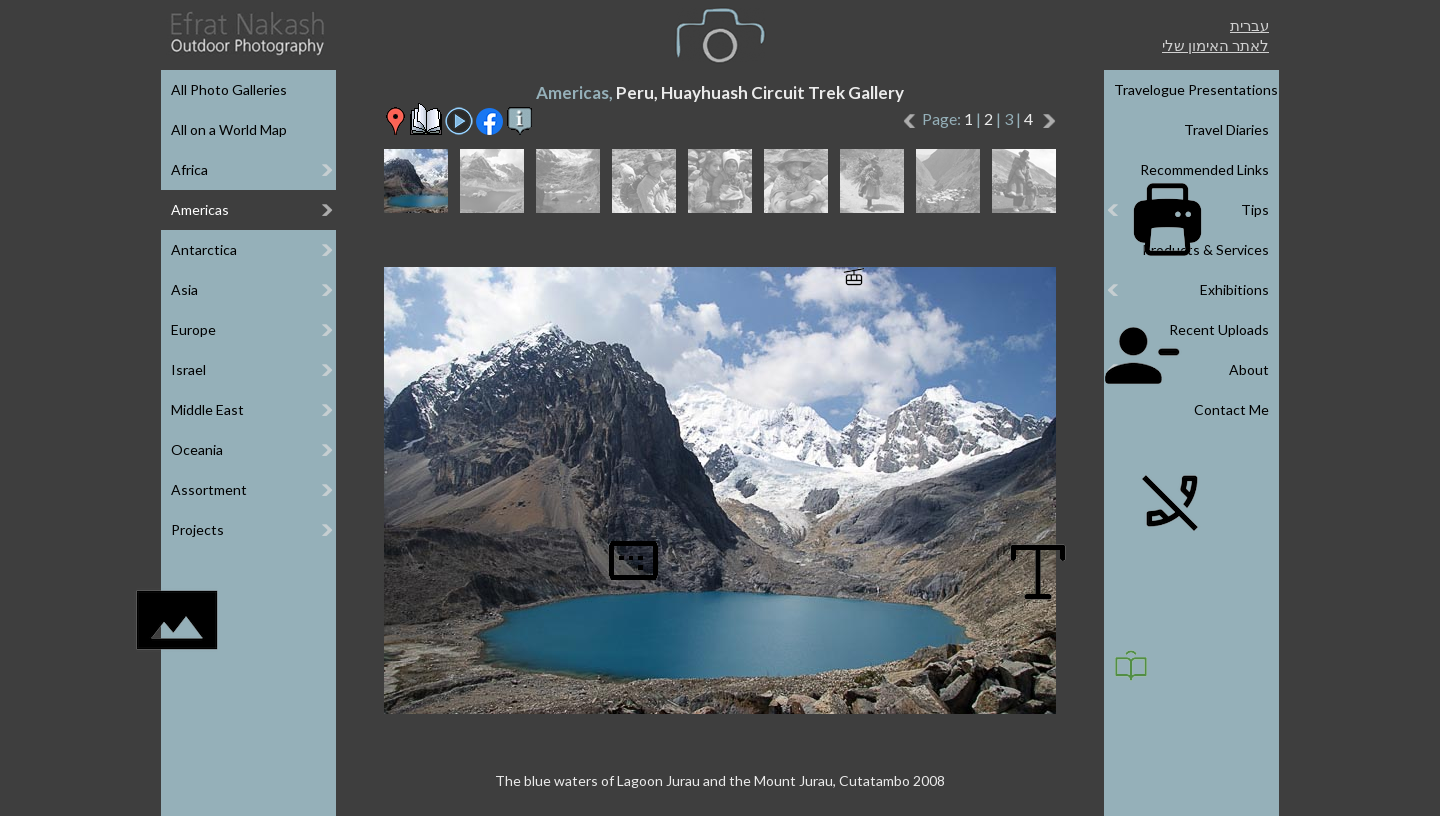  What do you see at coordinates (1167, 219) in the screenshot?
I see `print the current document` at bounding box center [1167, 219].